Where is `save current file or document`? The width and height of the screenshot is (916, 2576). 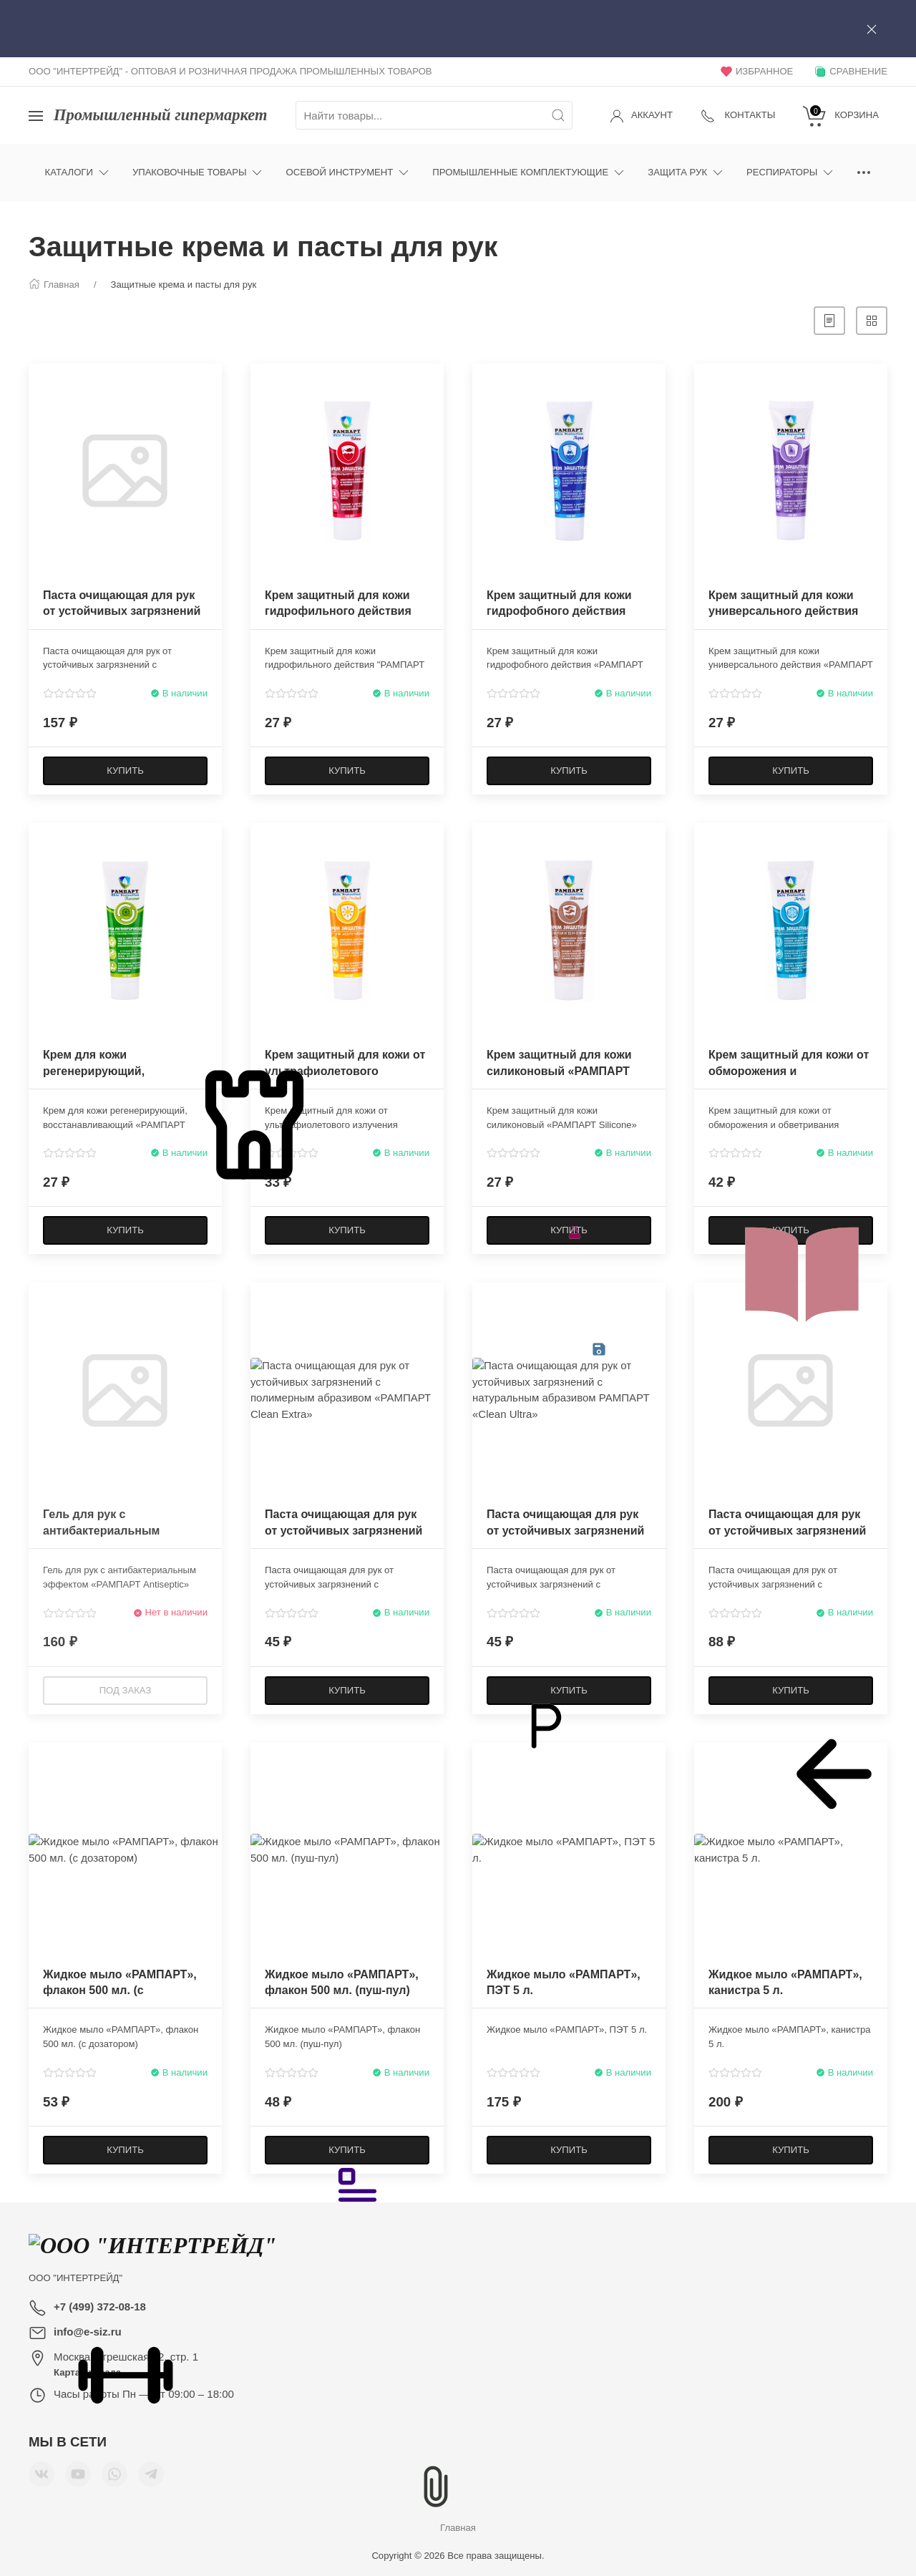 save current file or document is located at coordinates (599, 1349).